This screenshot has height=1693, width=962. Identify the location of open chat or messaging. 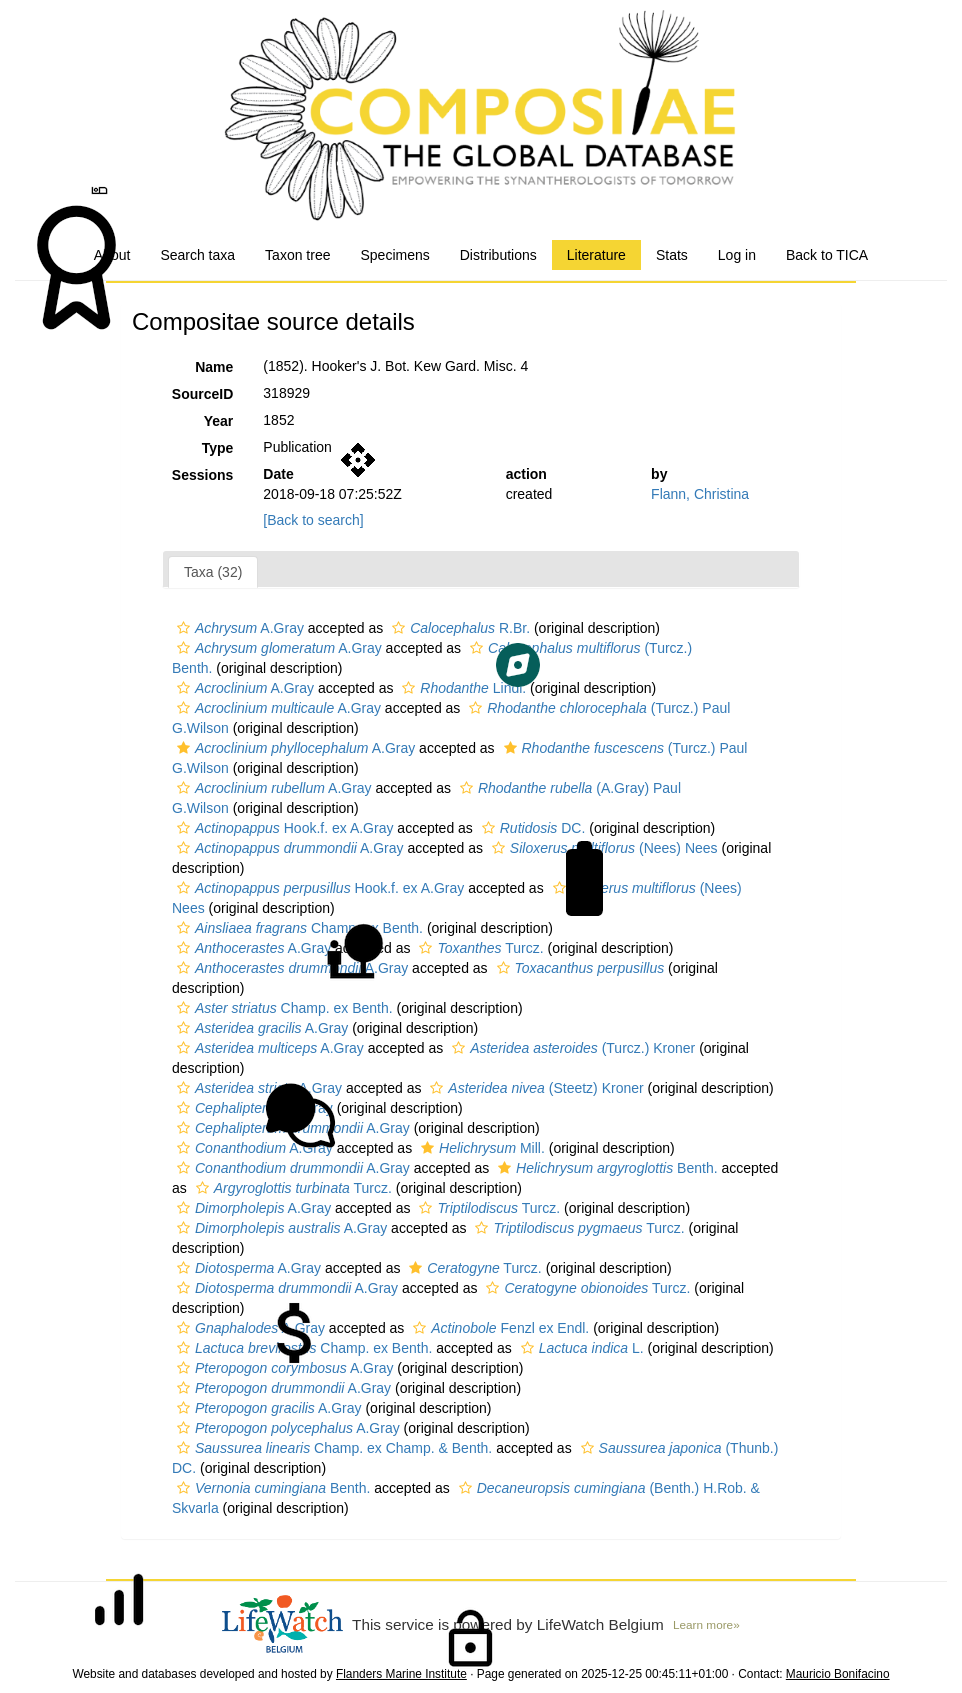
(300, 1115).